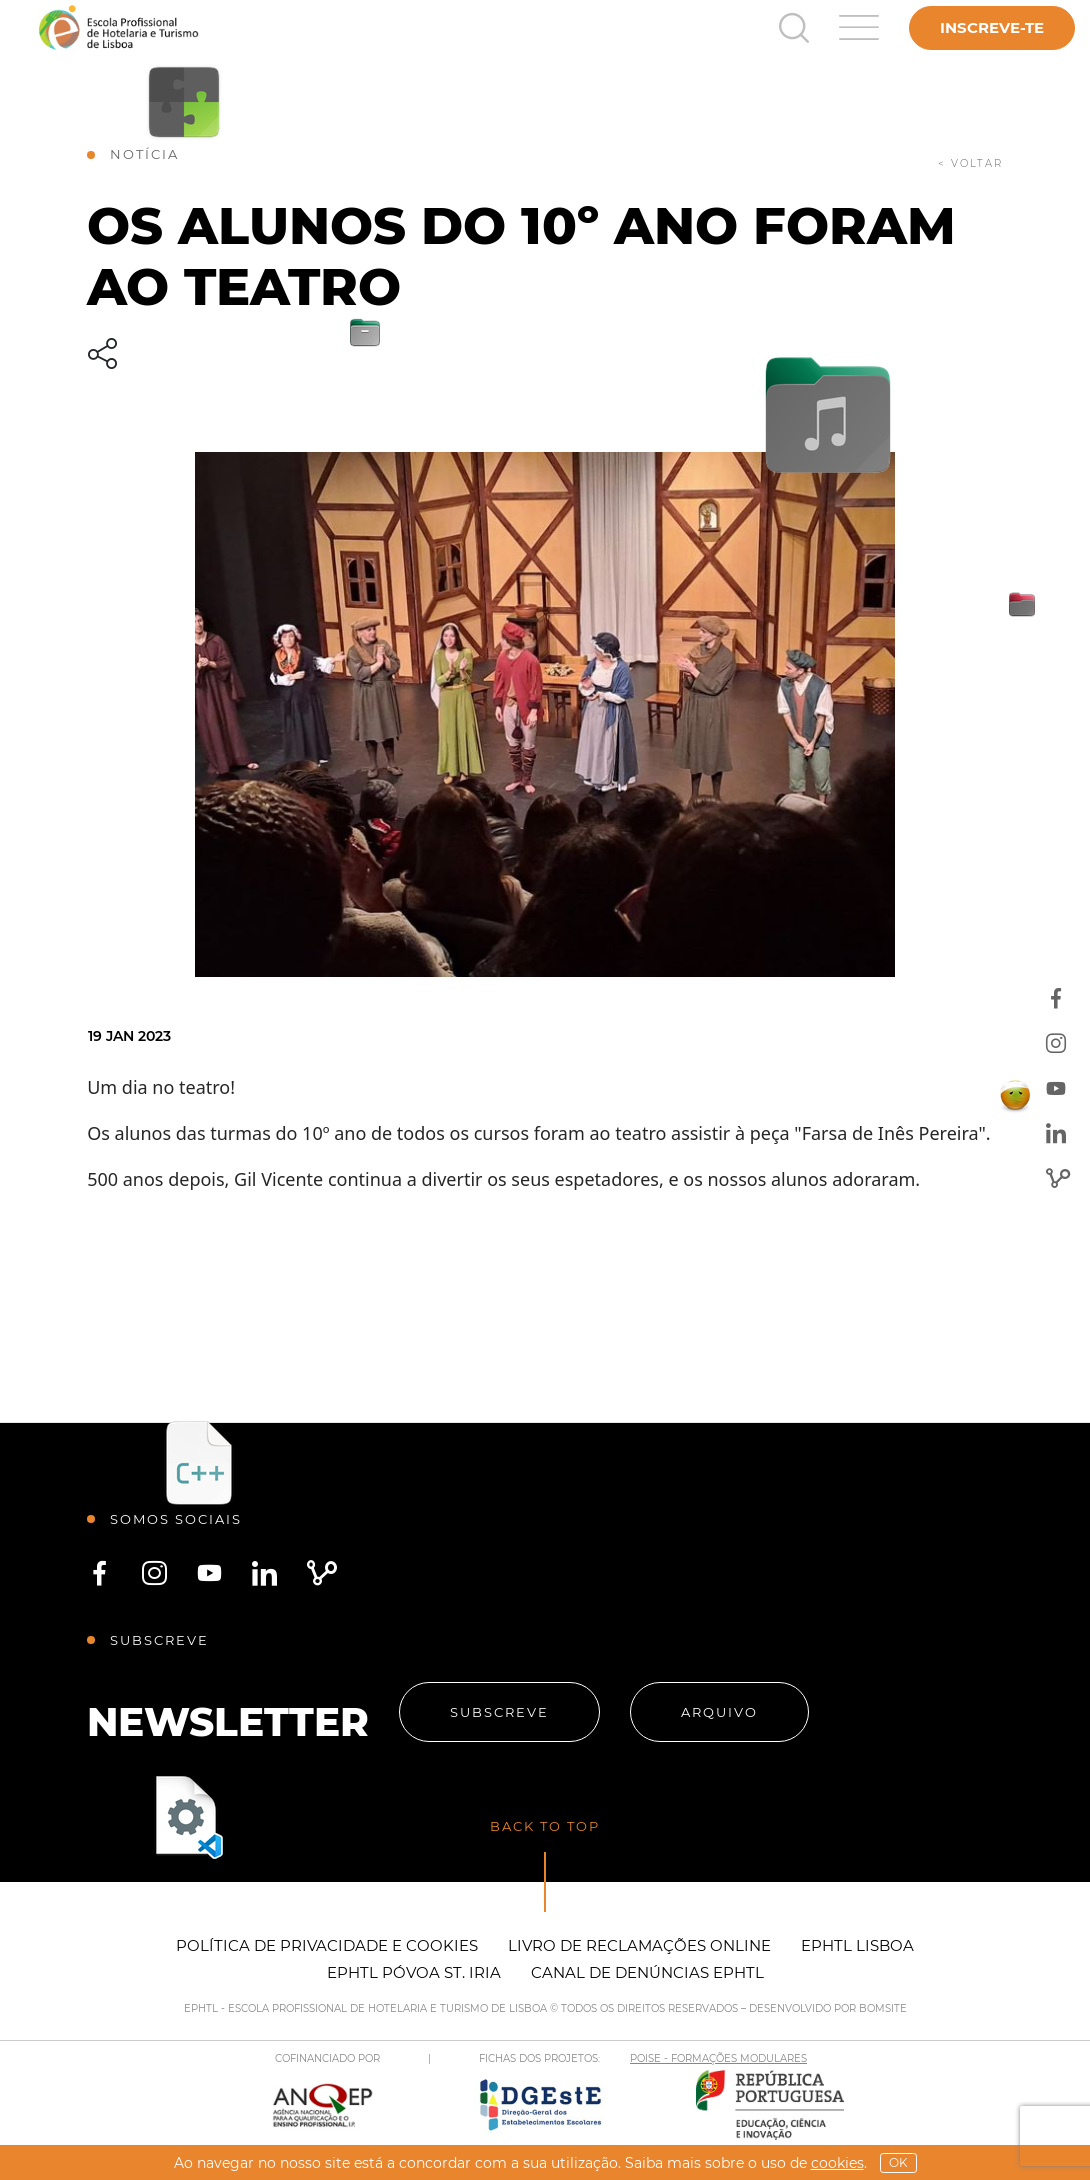 Image resolution: width=1090 pixels, height=2180 pixels. Describe the element at coordinates (365, 332) in the screenshot. I see `open the file manager application` at that location.